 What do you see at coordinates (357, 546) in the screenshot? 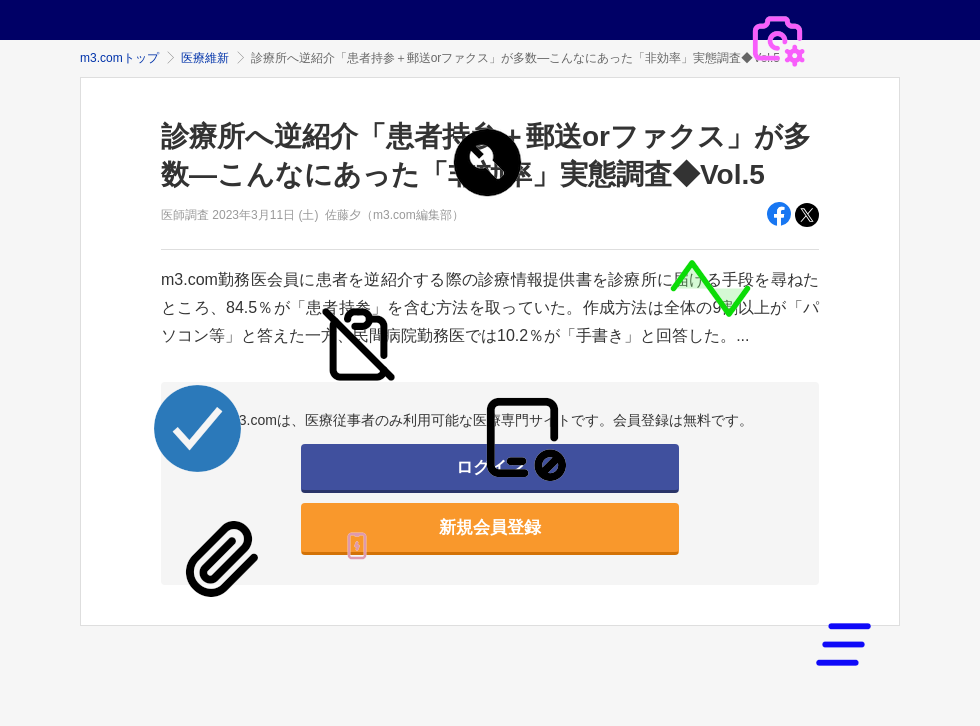
I see `indicates device is currently charging` at bounding box center [357, 546].